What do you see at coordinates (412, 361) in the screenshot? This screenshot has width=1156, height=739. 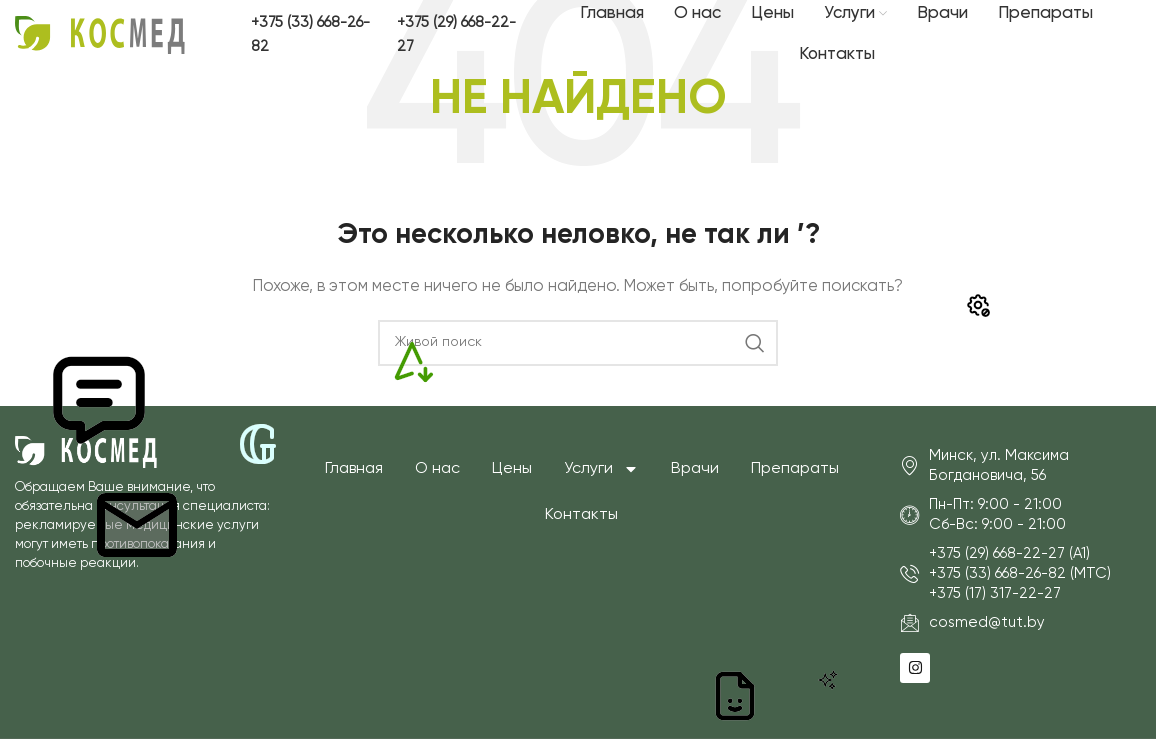 I see `navigate downward or scroll down` at bounding box center [412, 361].